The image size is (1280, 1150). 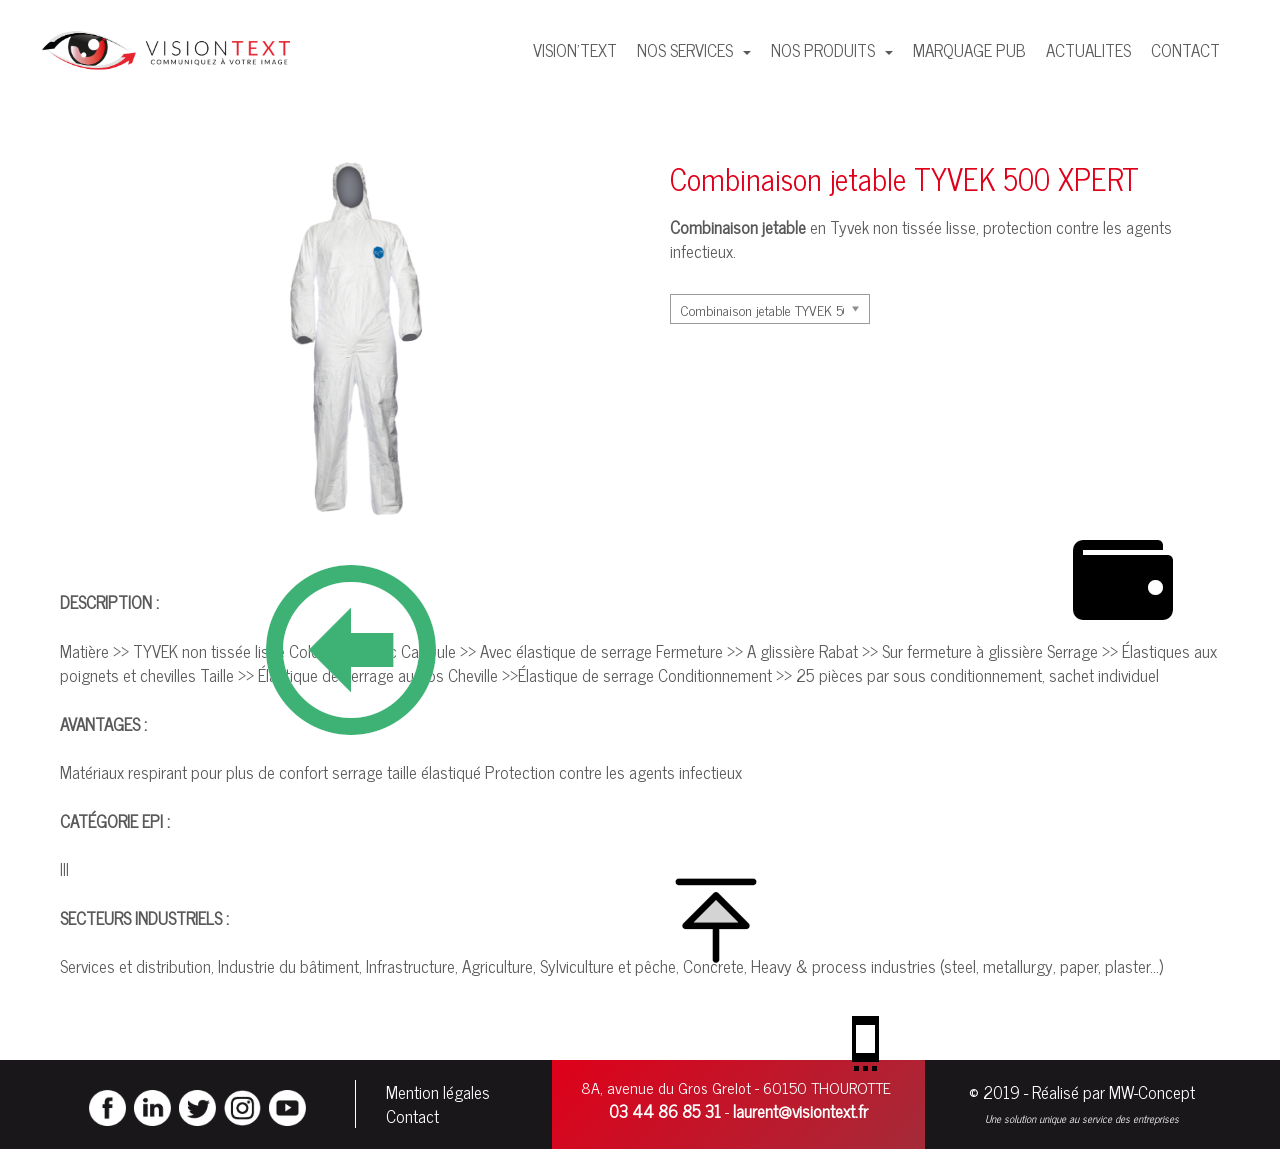 What do you see at coordinates (351, 650) in the screenshot?
I see `go back to the previous screen` at bounding box center [351, 650].